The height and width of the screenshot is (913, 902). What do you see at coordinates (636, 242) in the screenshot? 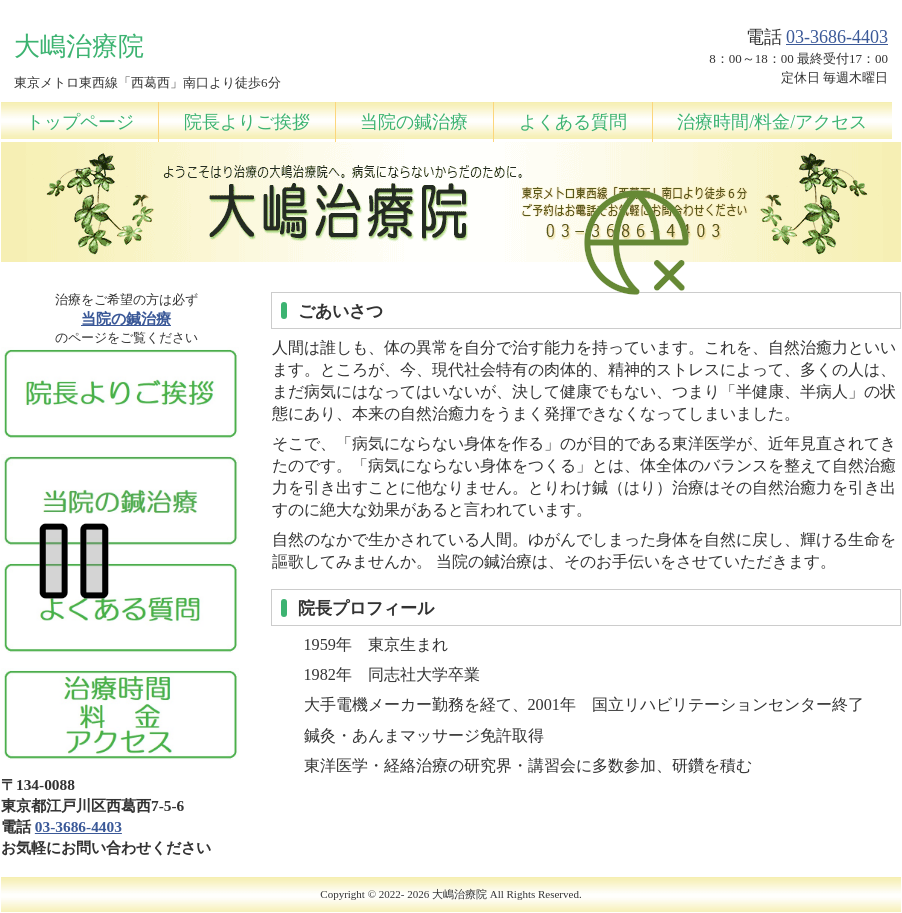
I see `no internet connection` at bounding box center [636, 242].